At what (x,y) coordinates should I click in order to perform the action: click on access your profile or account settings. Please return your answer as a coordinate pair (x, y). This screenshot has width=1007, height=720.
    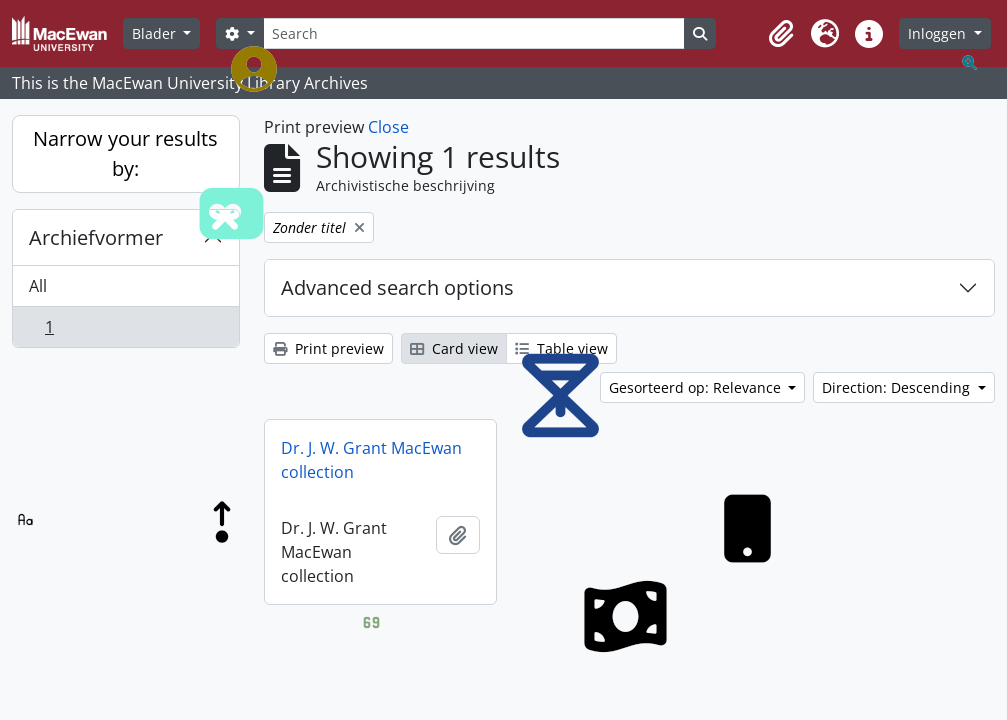
    Looking at the image, I should click on (254, 69).